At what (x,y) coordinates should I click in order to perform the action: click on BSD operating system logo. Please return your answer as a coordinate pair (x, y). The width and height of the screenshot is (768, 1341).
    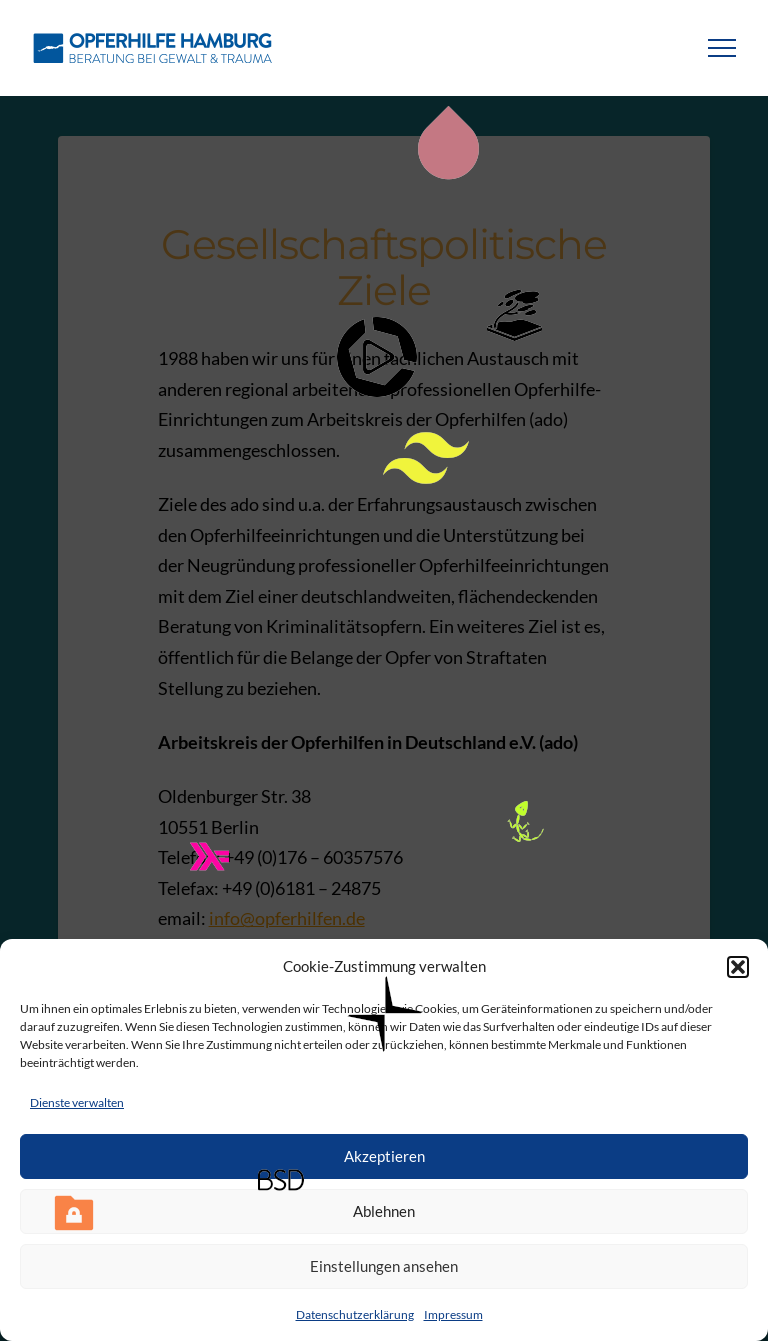
    Looking at the image, I should click on (281, 1180).